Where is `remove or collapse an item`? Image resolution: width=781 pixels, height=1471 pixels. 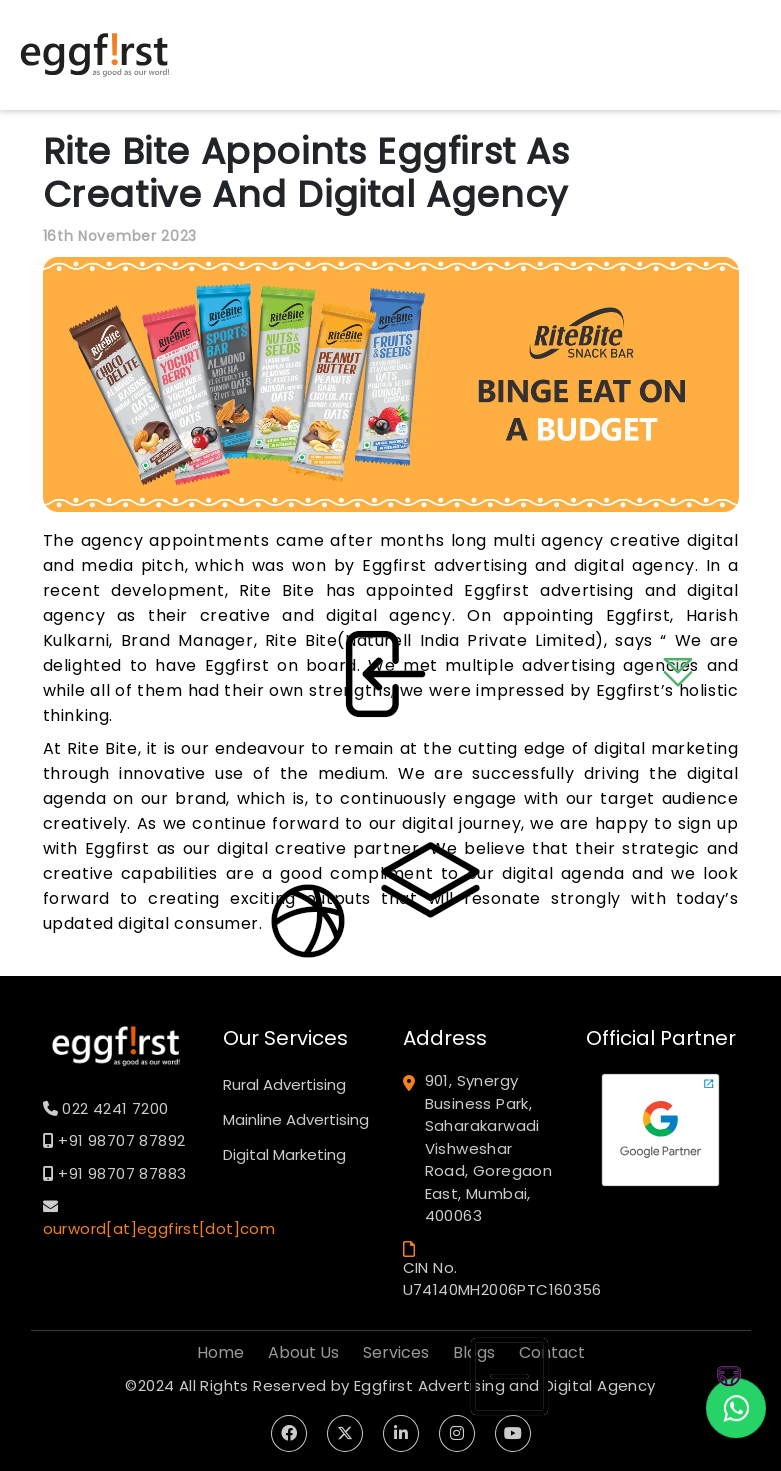
remove or collapse an item is located at coordinates (509, 1376).